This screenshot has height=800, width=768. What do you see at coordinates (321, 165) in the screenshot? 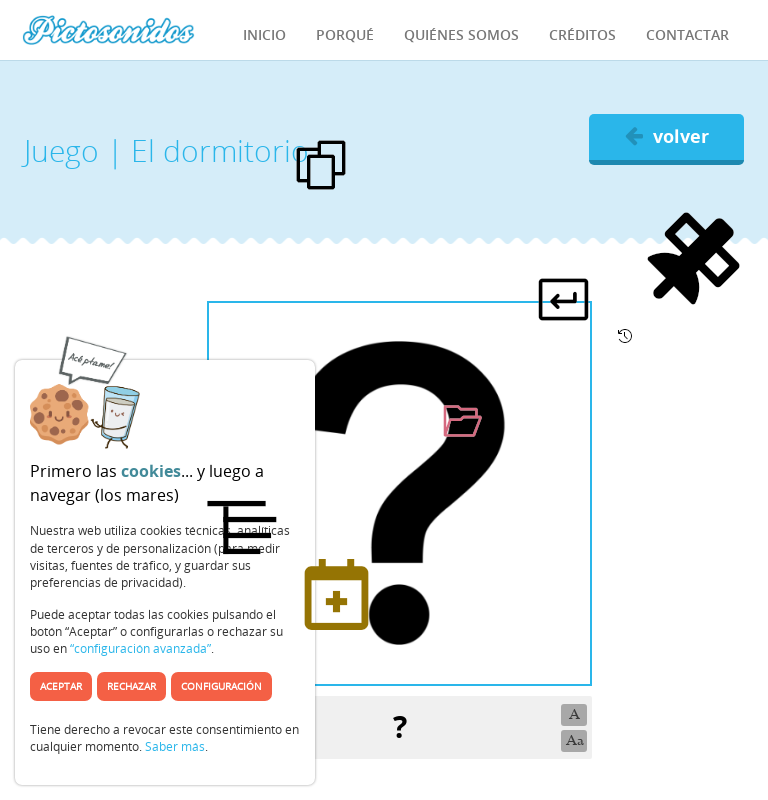
I see `view a collection of items` at bounding box center [321, 165].